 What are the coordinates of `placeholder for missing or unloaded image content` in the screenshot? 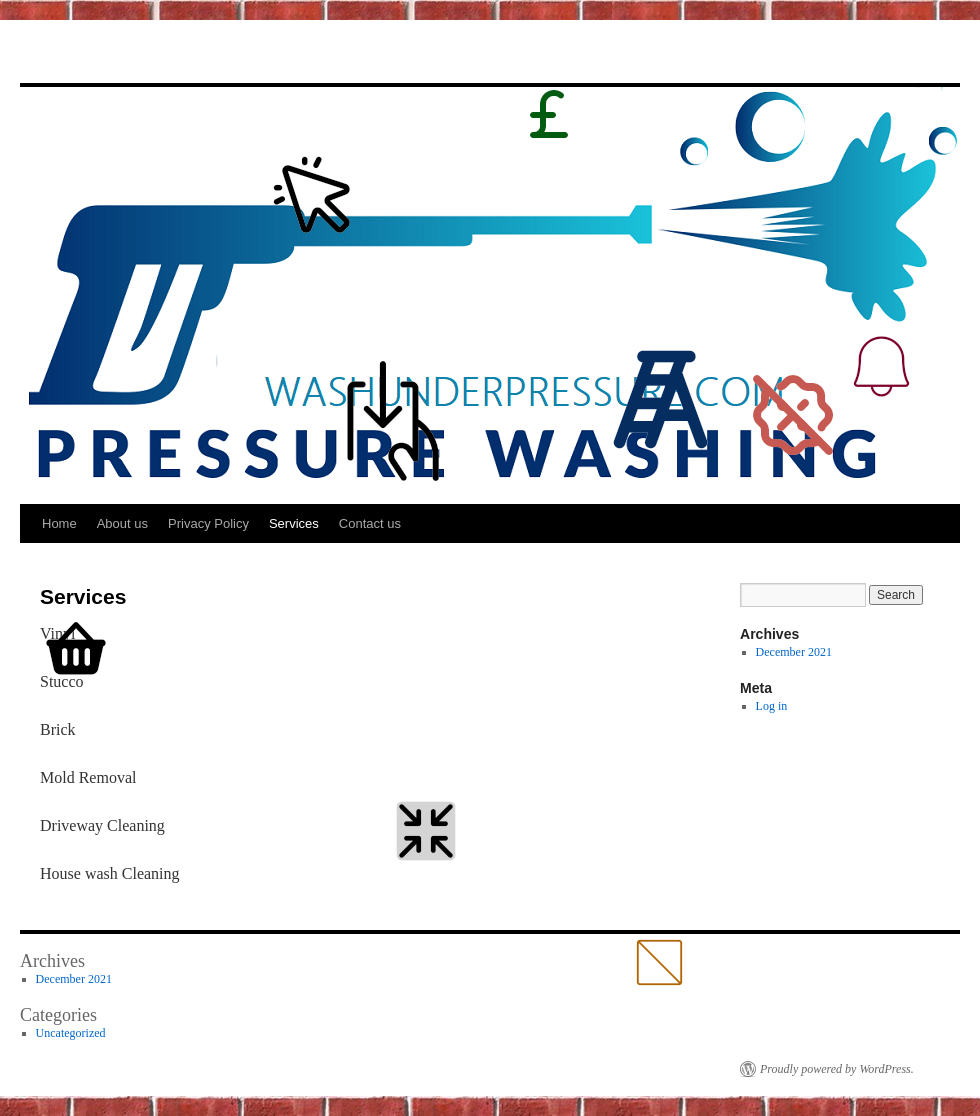 It's located at (659, 962).